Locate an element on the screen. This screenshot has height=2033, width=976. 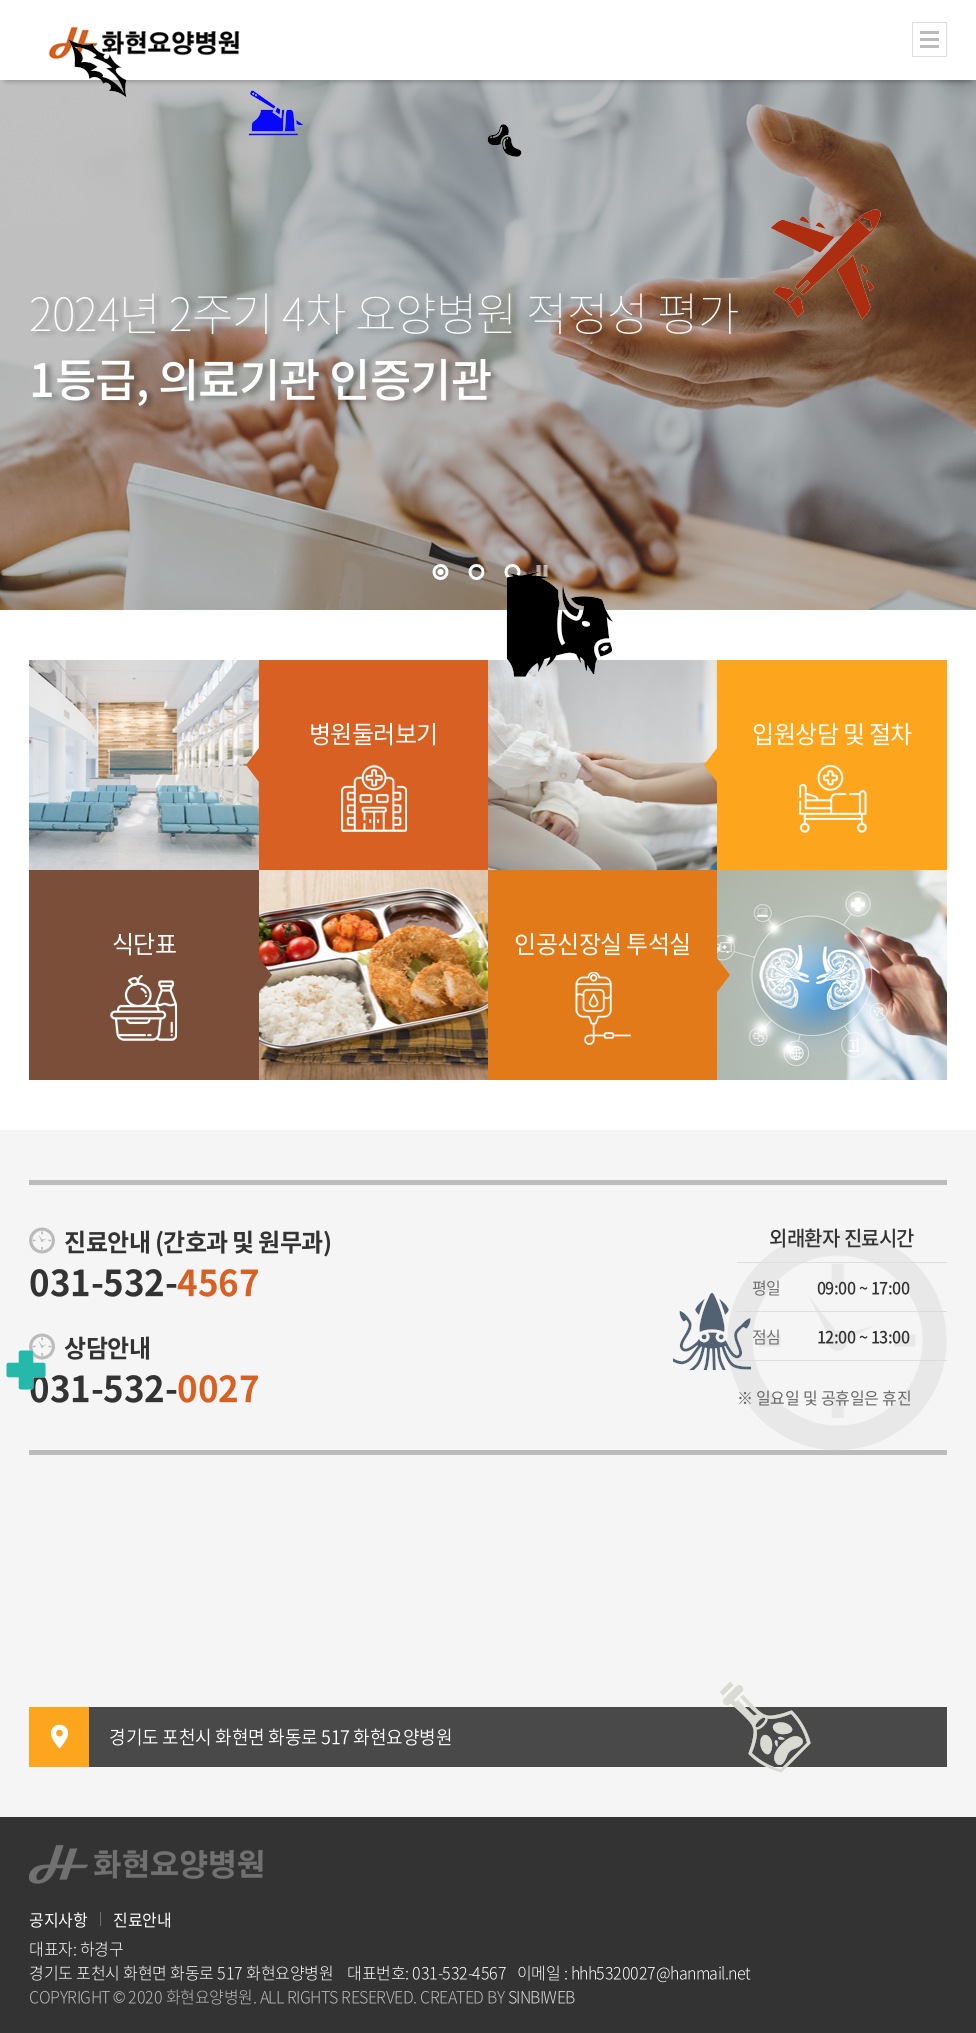
access candy or sweet-themed items is located at coordinates (504, 140).